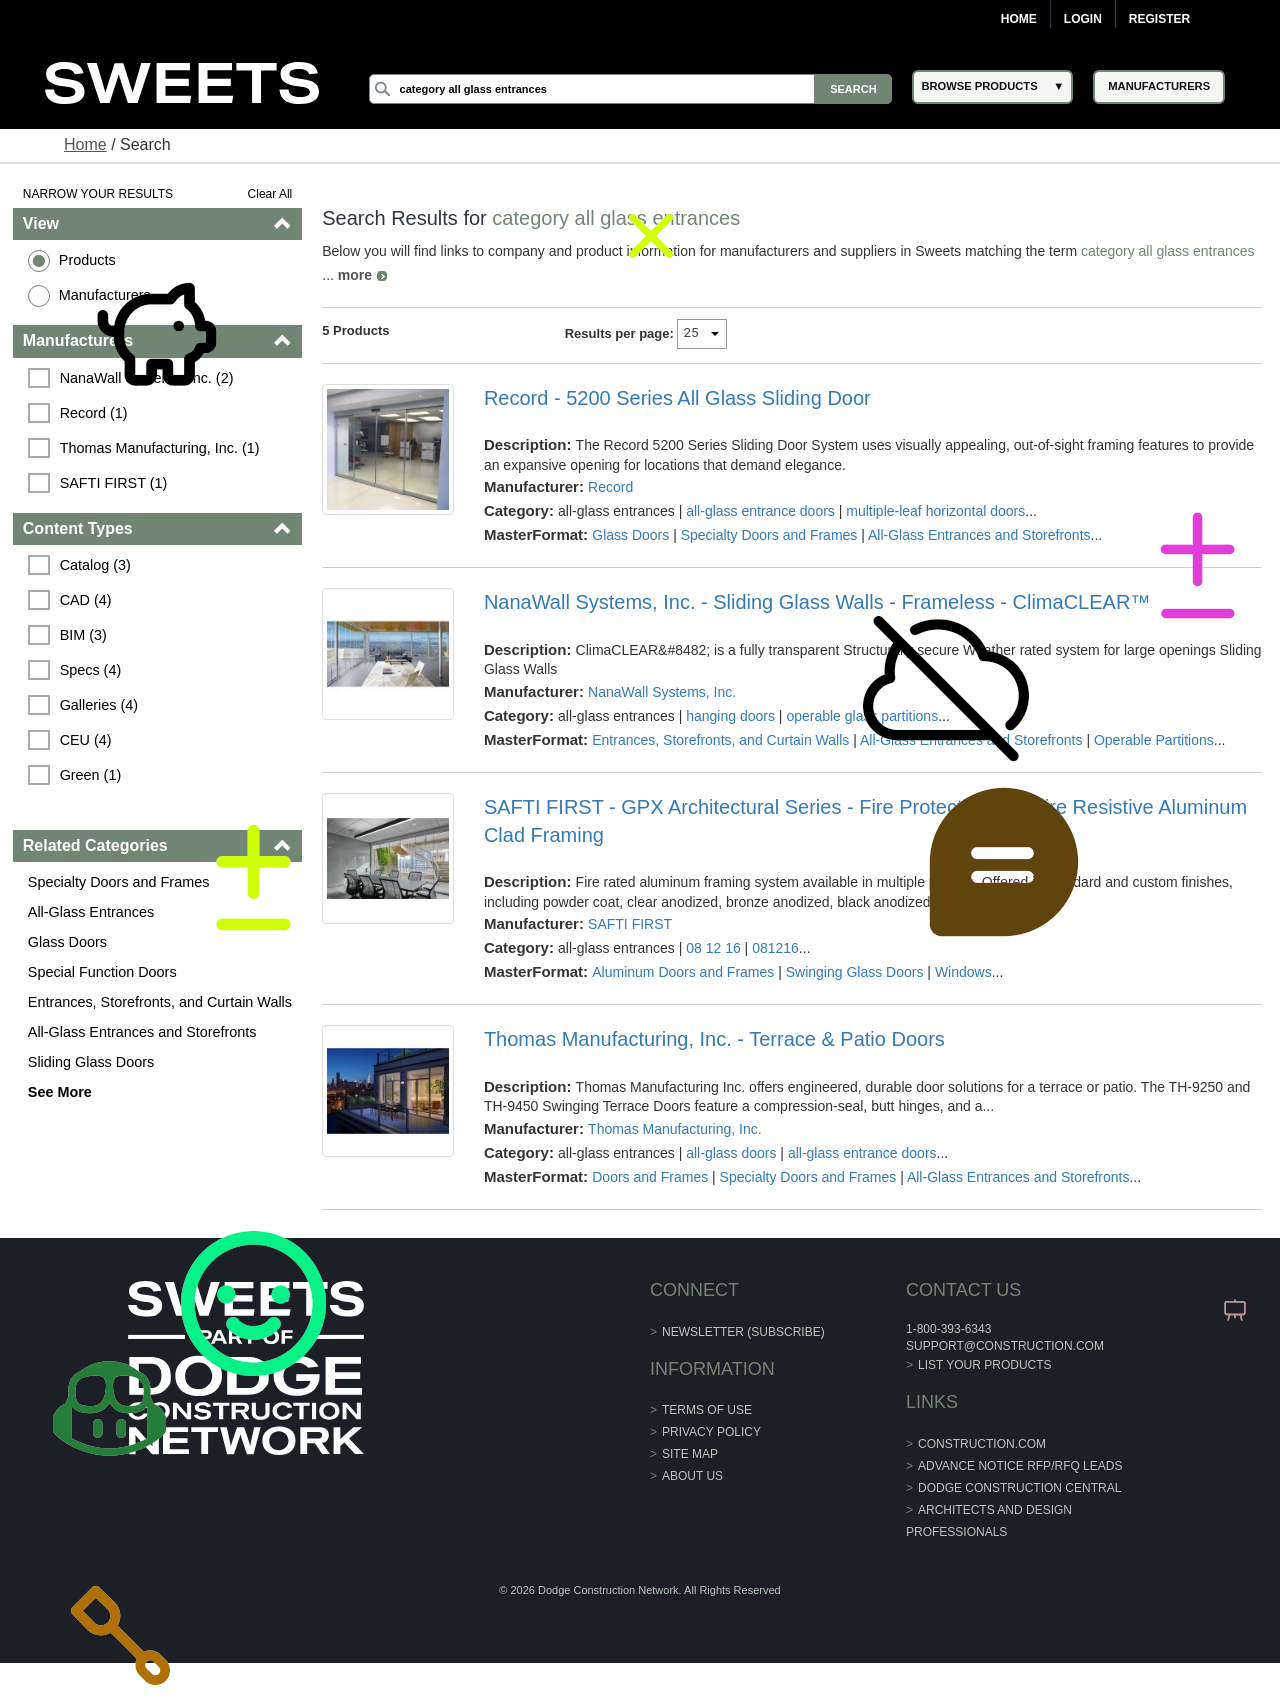 This screenshot has height=1707, width=1280. What do you see at coordinates (109, 1408) in the screenshot?
I see `access github copilot AI assistant` at bounding box center [109, 1408].